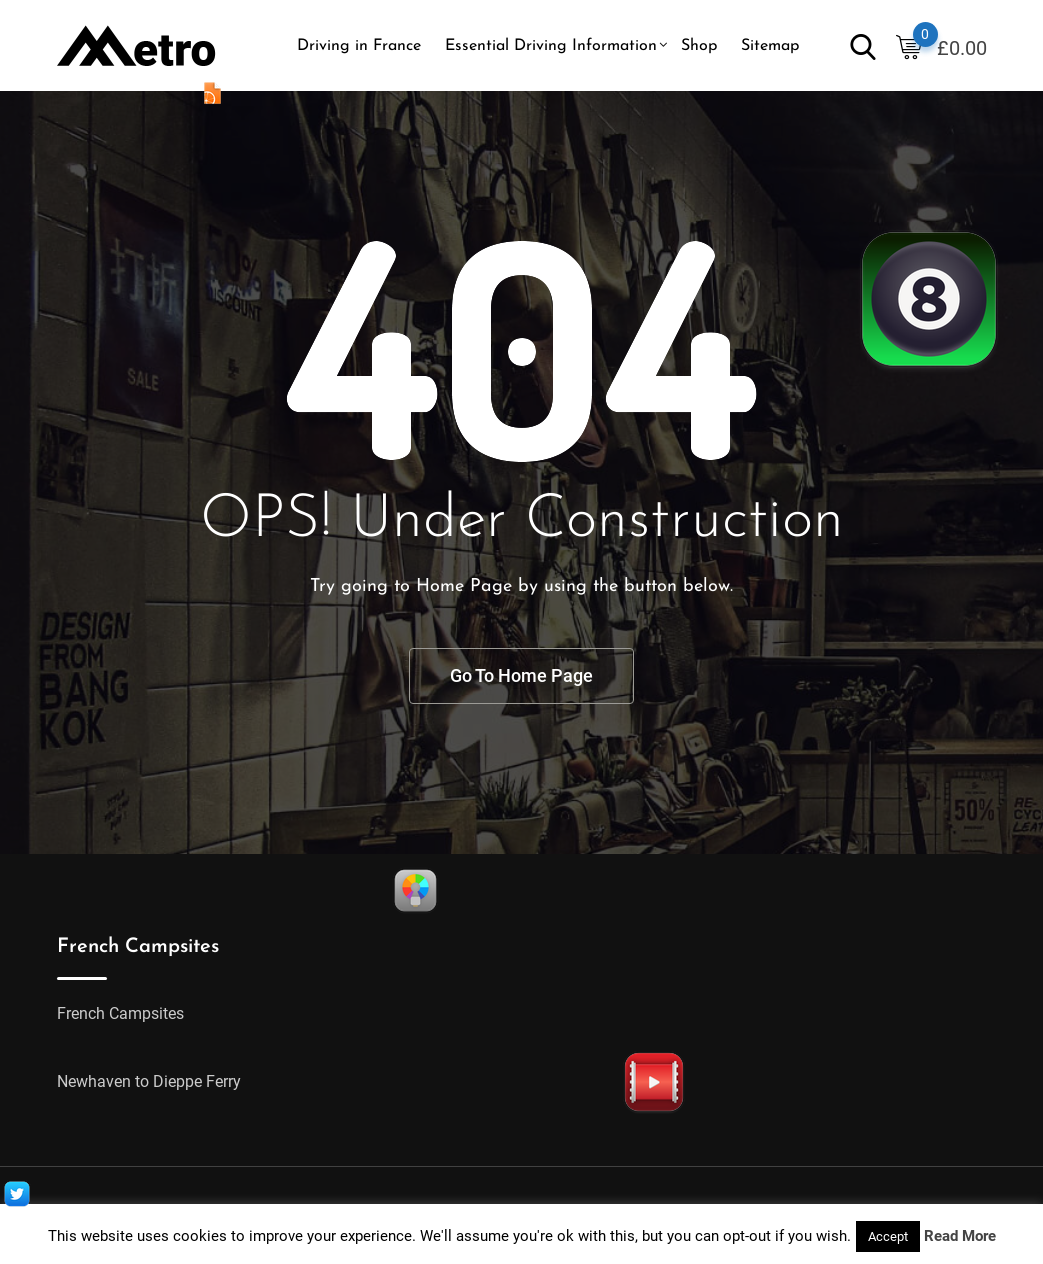 Image resolution: width=1043 pixels, height=1264 pixels. What do you see at coordinates (654, 1082) in the screenshot?
I see `open tubefeeder video subscription app` at bounding box center [654, 1082].